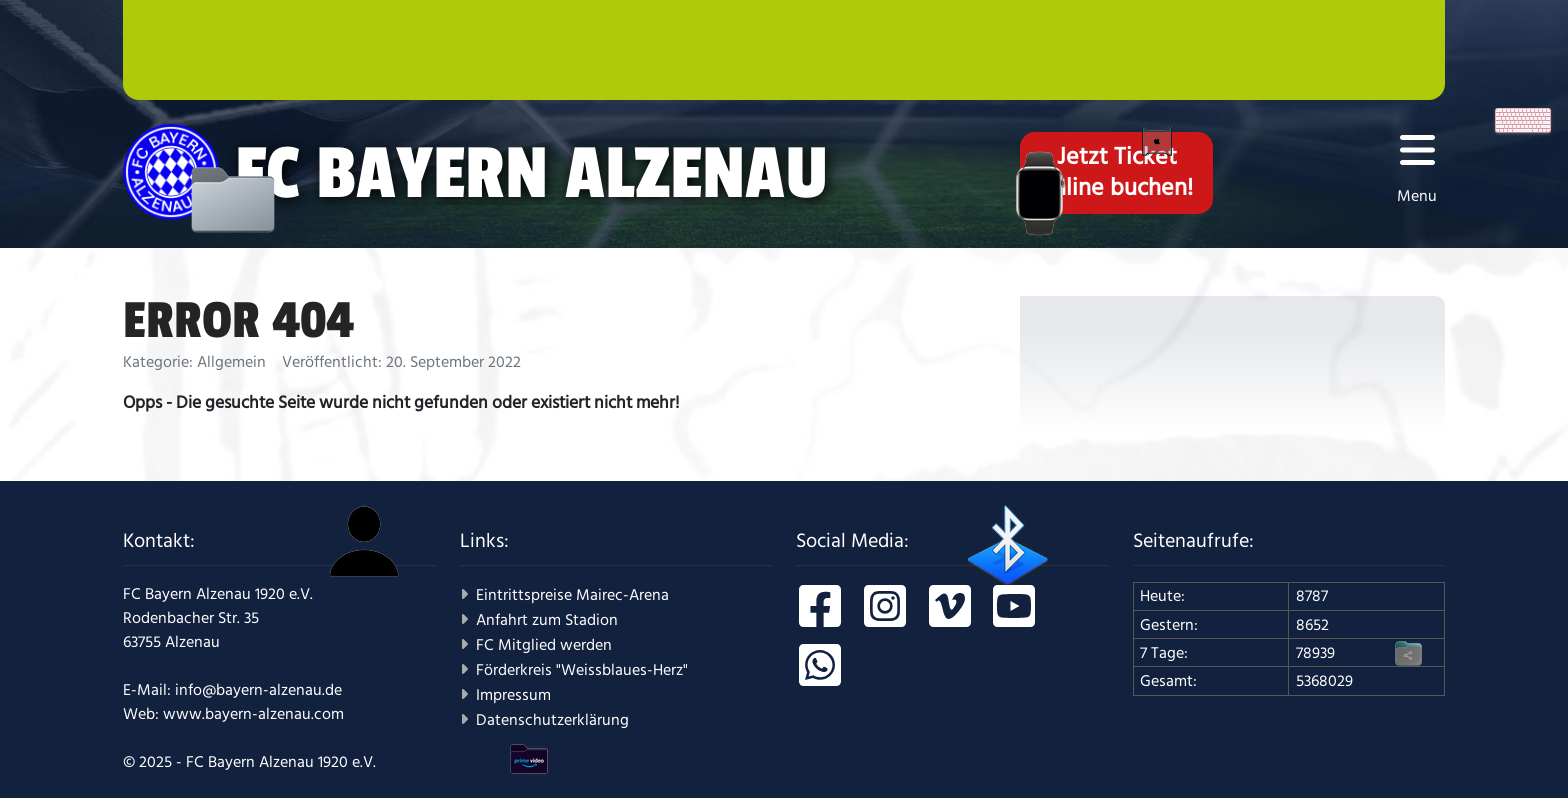 The width and height of the screenshot is (1568, 798). Describe the element at coordinates (1157, 141) in the screenshot. I see `navigate to mac pro in finder sidebar` at that location.